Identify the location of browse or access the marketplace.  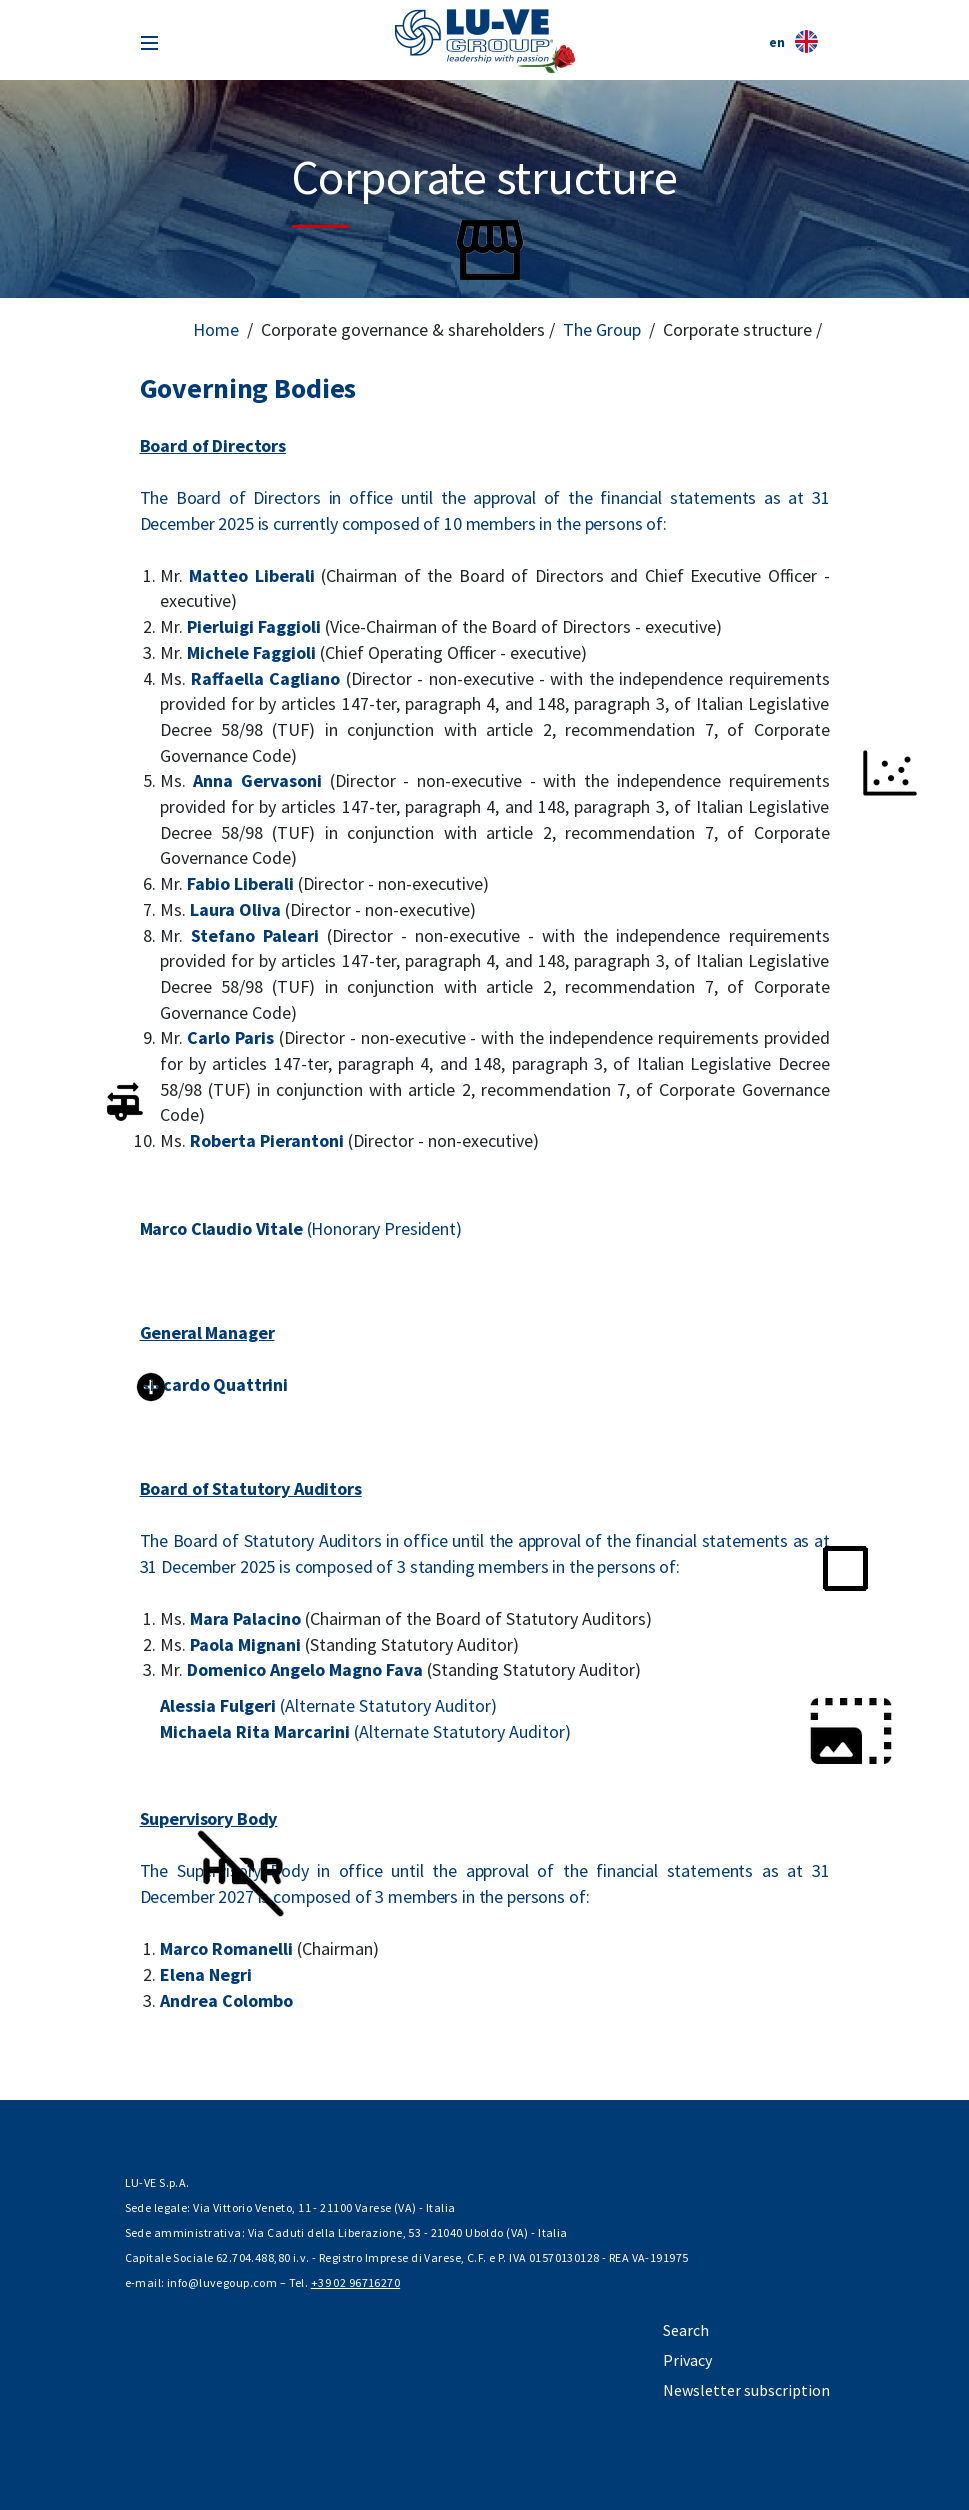
(490, 250).